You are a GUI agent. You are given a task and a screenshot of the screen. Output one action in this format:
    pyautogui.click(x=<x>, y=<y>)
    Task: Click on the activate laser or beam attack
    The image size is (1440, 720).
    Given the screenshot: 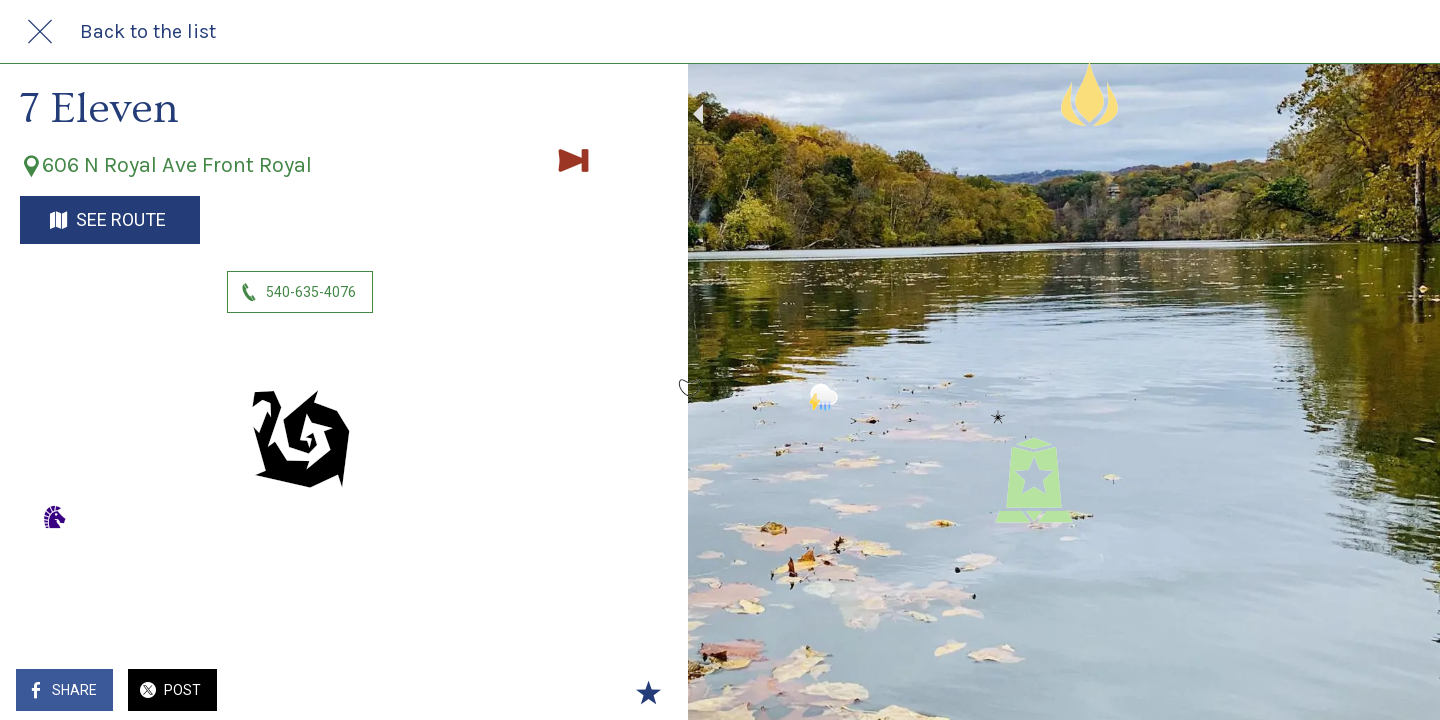 What is the action you would take?
    pyautogui.click(x=998, y=417)
    